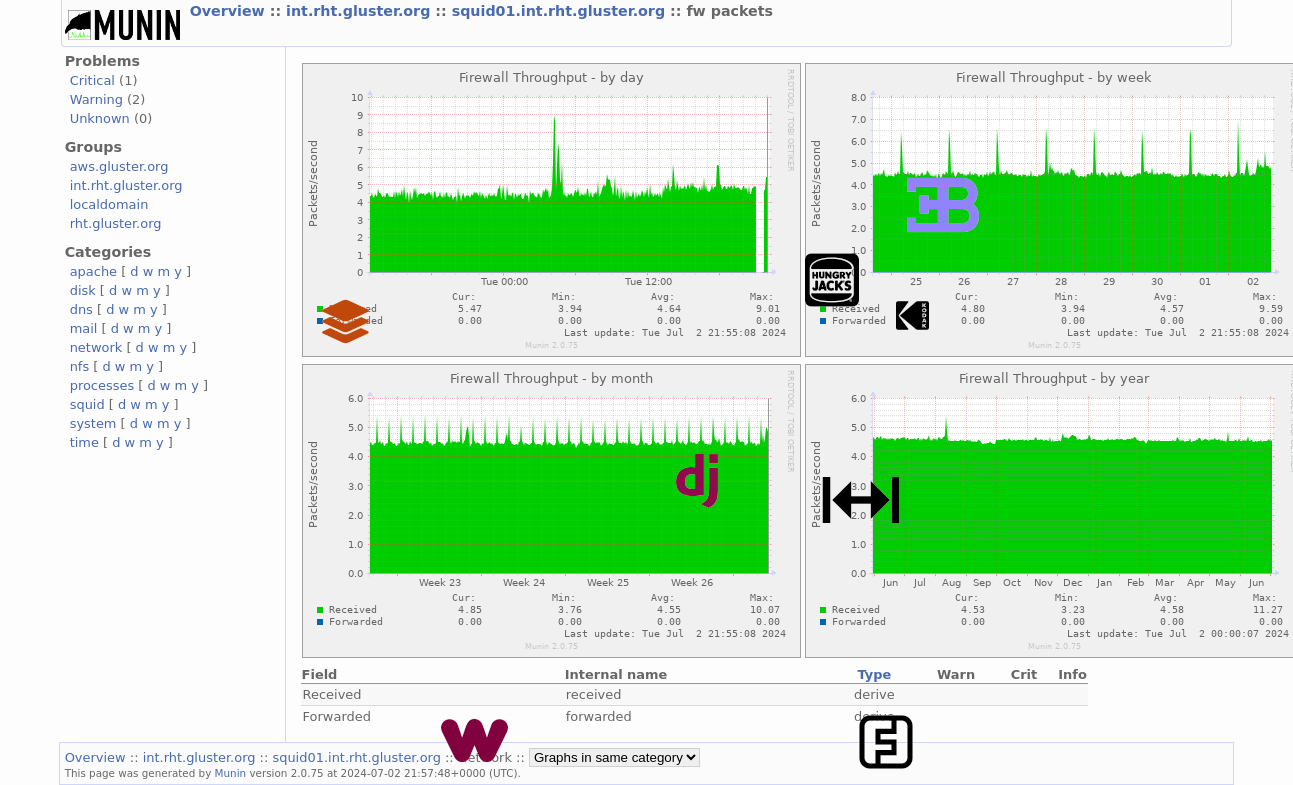 The height and width of the screenshot is (785, 1293). What do you see at coordinates (474, 740) in the screenshot?
I see `open webtrees genealogy application` at bounding box center [474, 740].